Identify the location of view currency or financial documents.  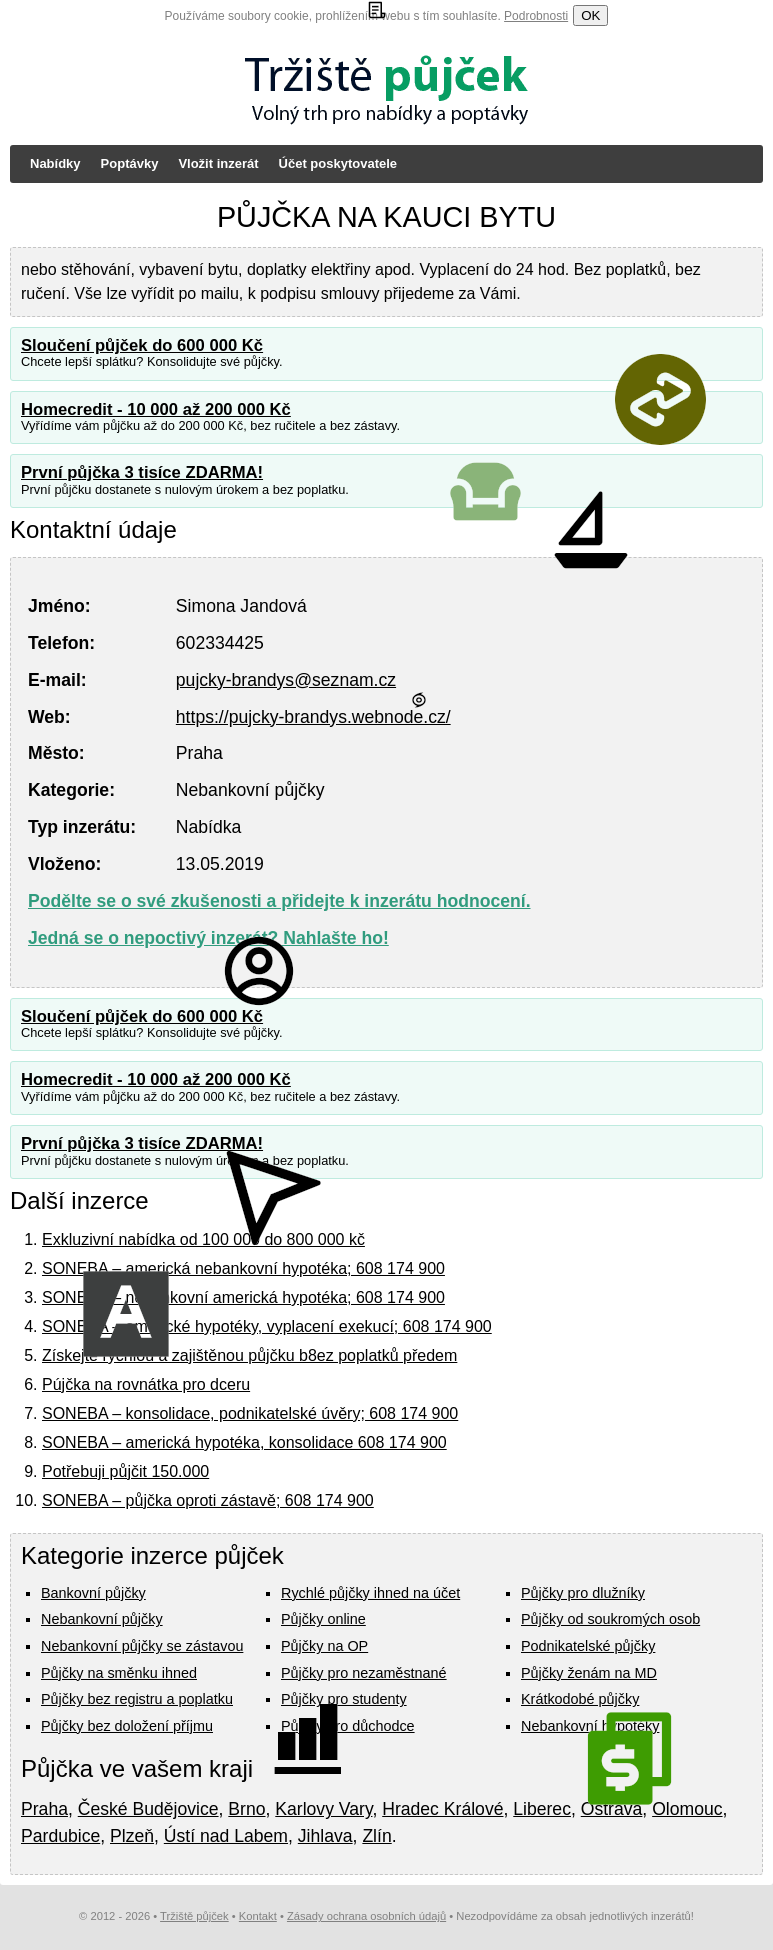
(629, 1758).